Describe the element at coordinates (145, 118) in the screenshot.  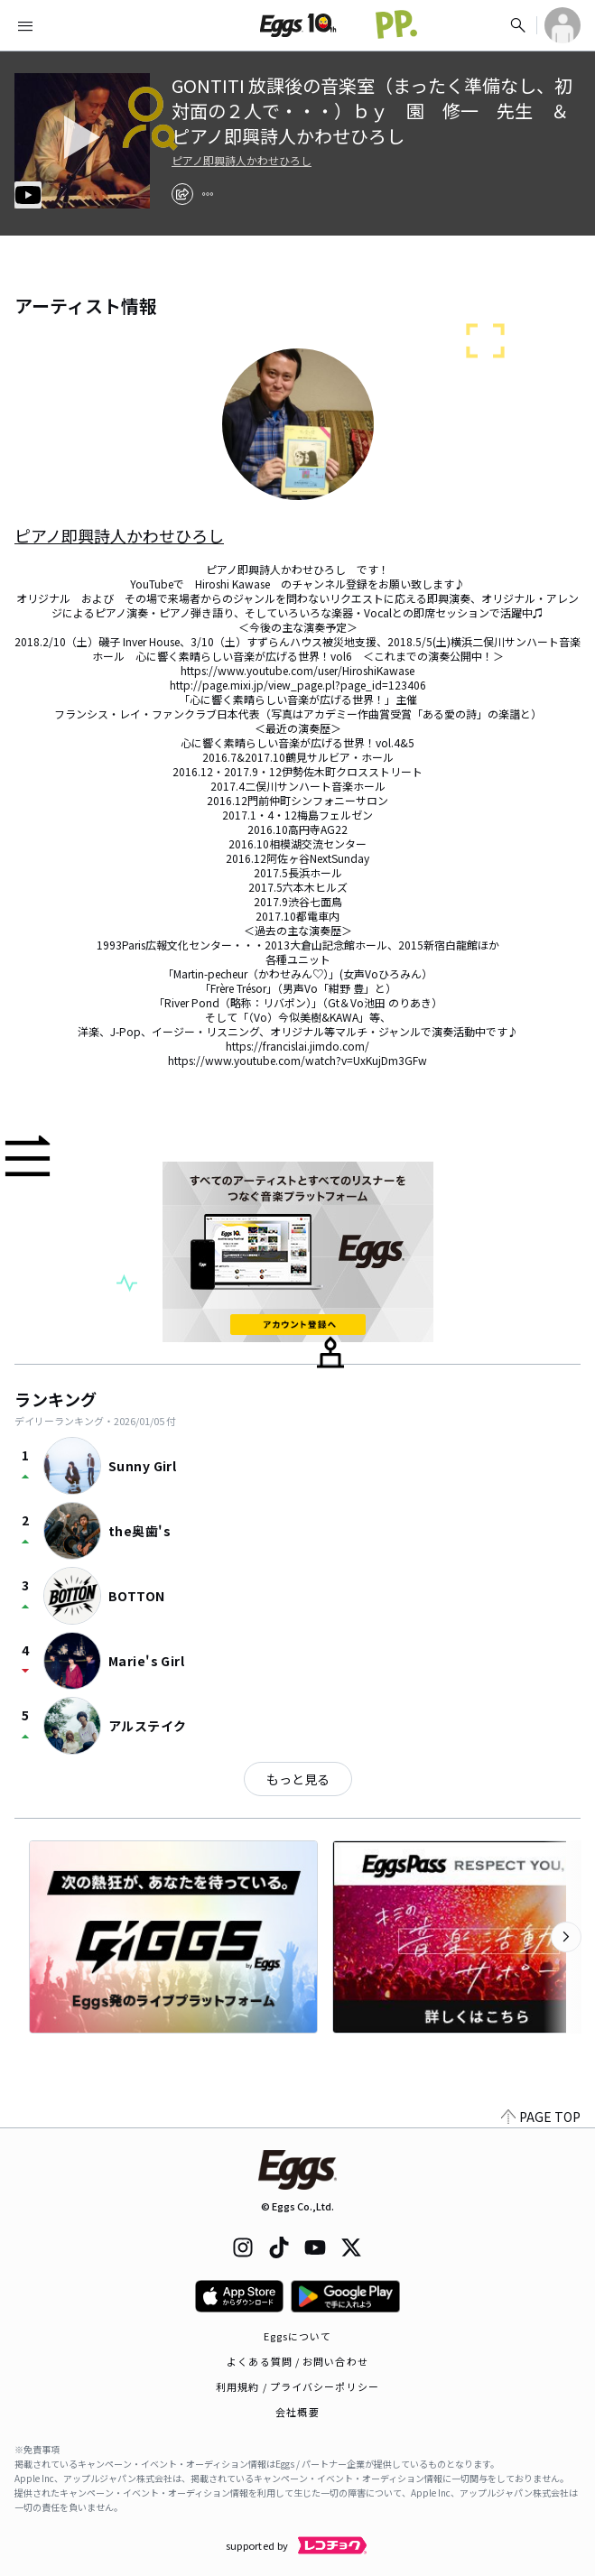
I see `search for a user or contact` at that location.